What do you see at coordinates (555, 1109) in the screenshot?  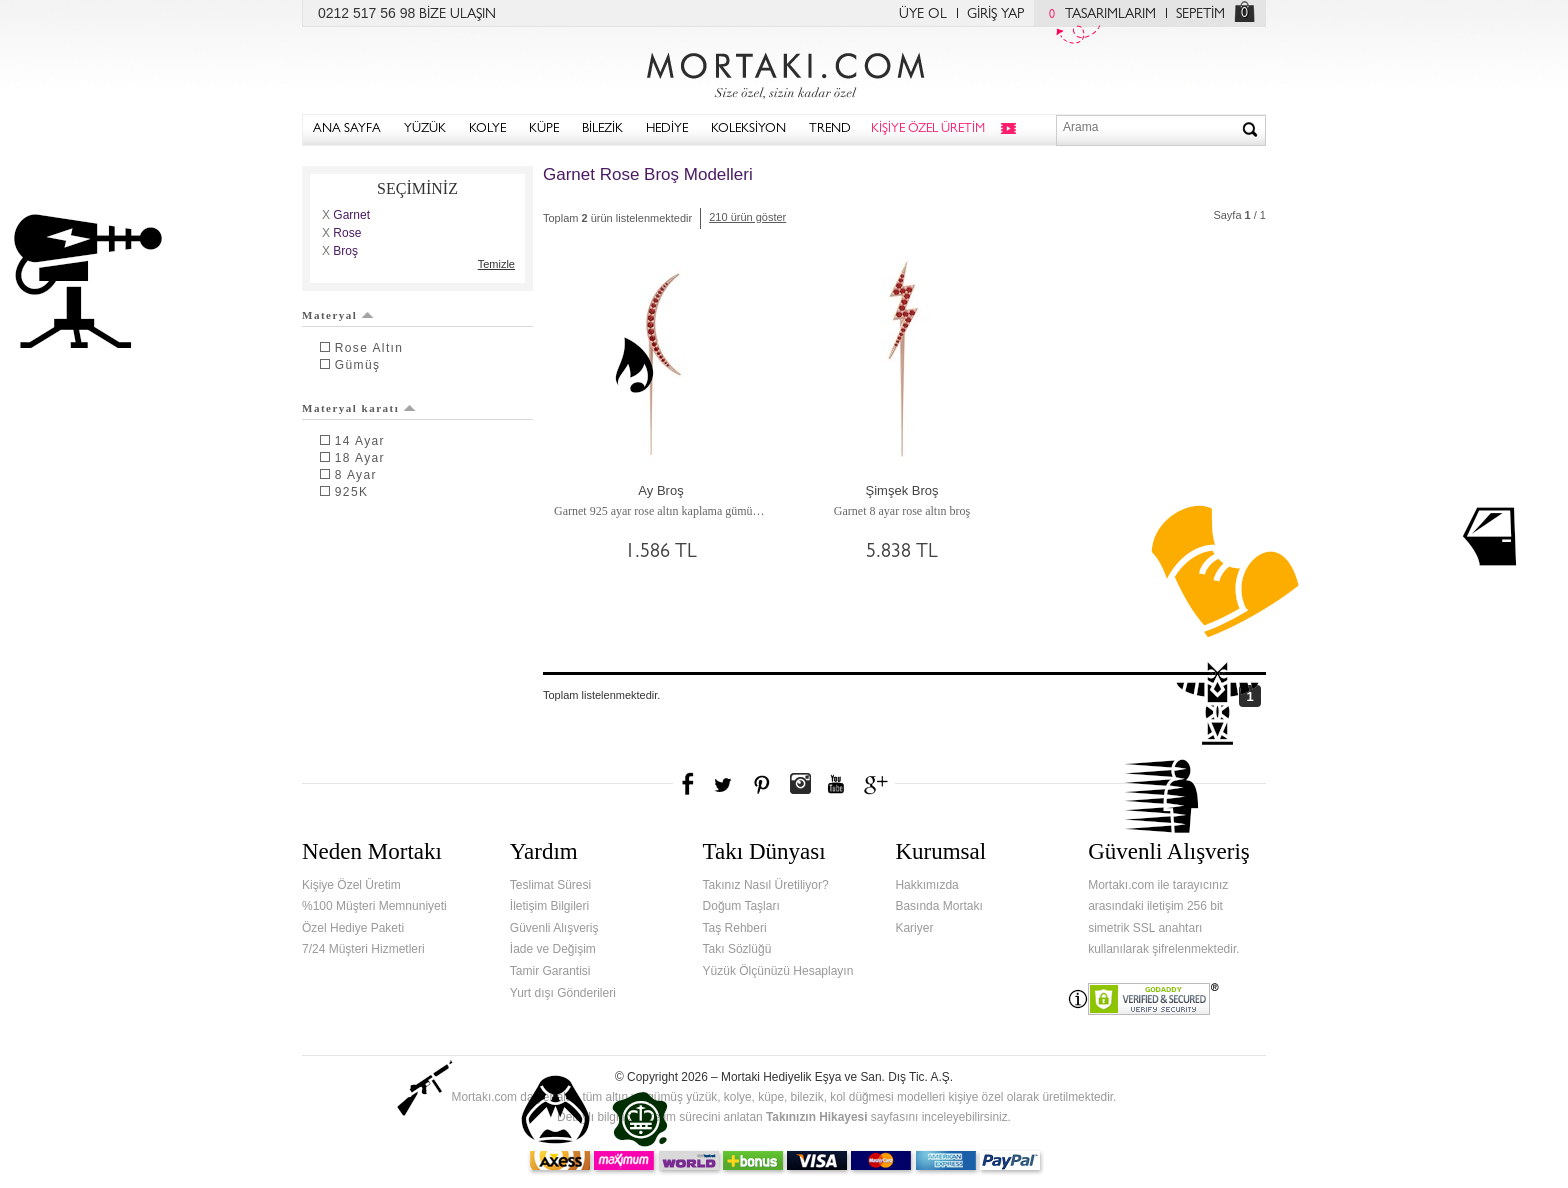 I see `indicates a swallow or consume ability in gameplay` at bounding box center [555, 1109].